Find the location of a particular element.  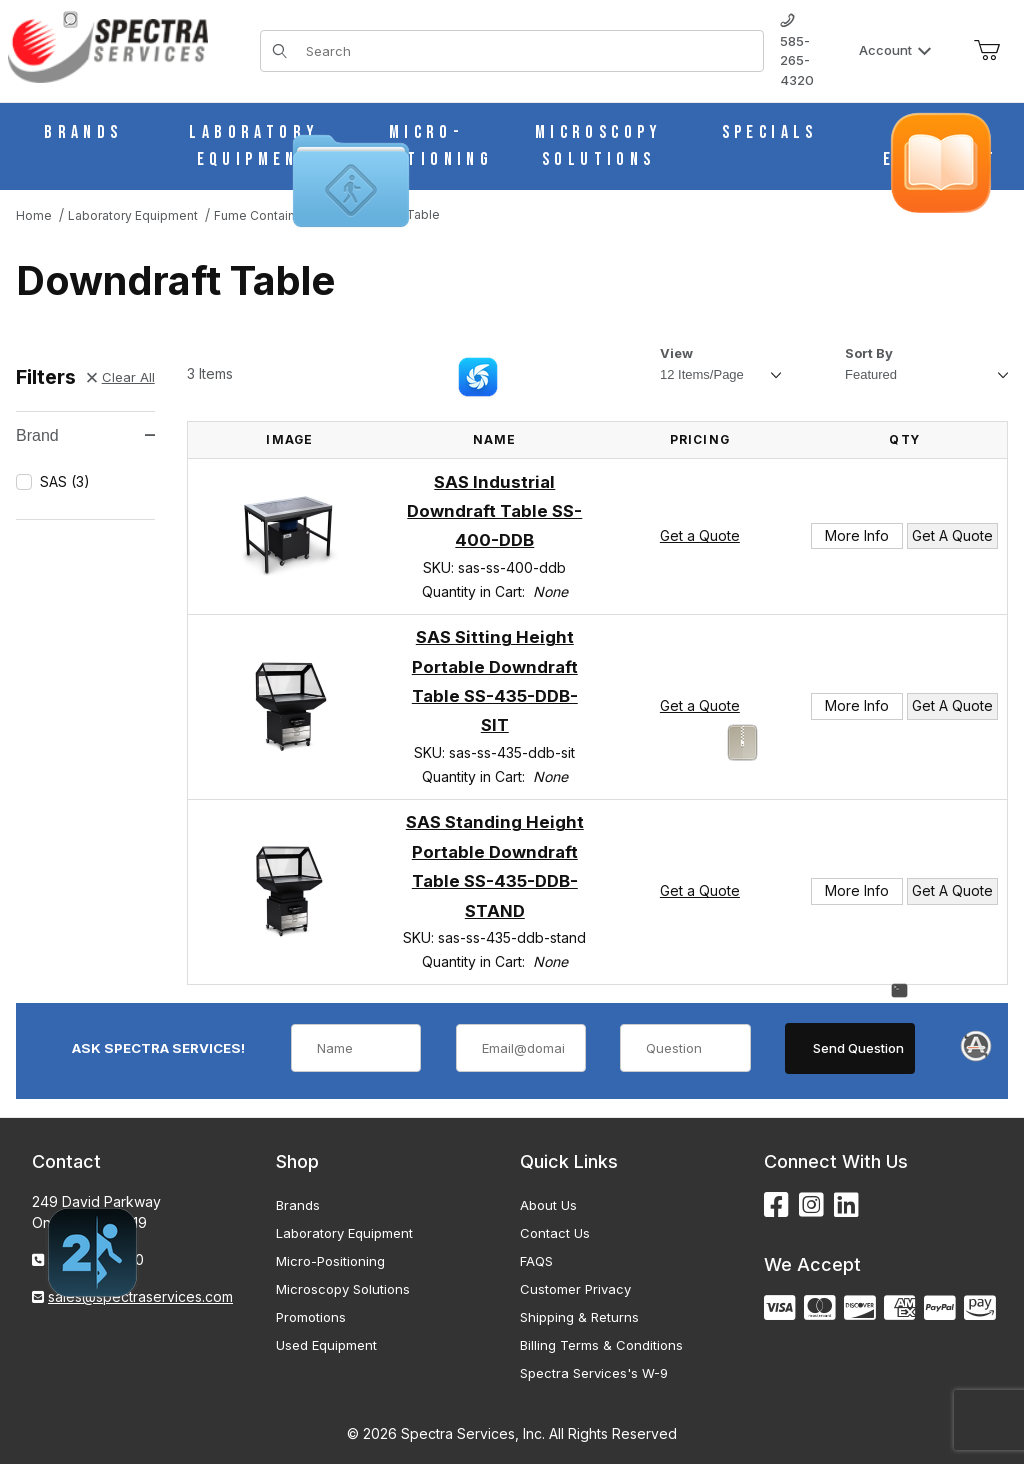

access your public folder is located at coordinates (351, 181).